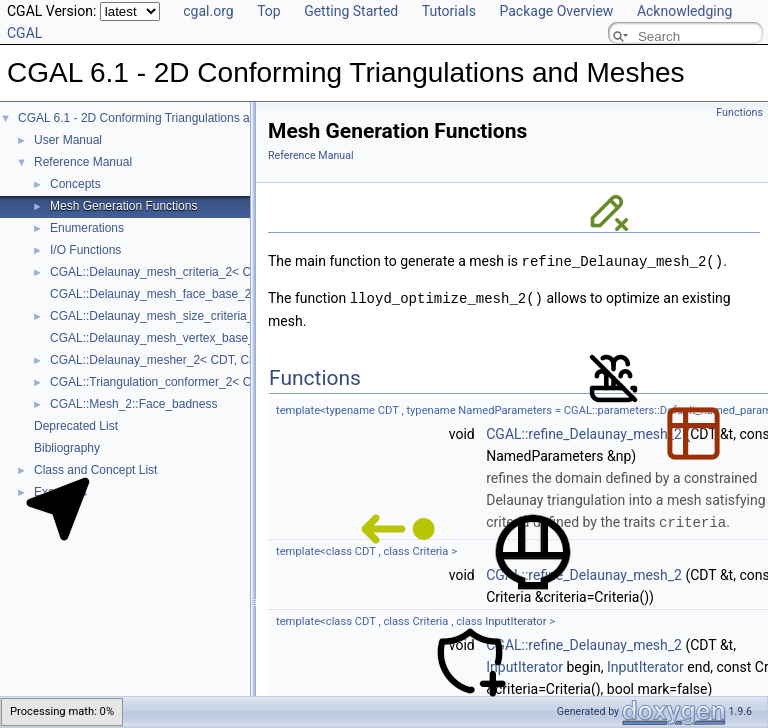 The image size is (768, 728). Describe the element at coordinates (613, 378) in the screenshot. I see `fountain feature is currently disabled` at that location.